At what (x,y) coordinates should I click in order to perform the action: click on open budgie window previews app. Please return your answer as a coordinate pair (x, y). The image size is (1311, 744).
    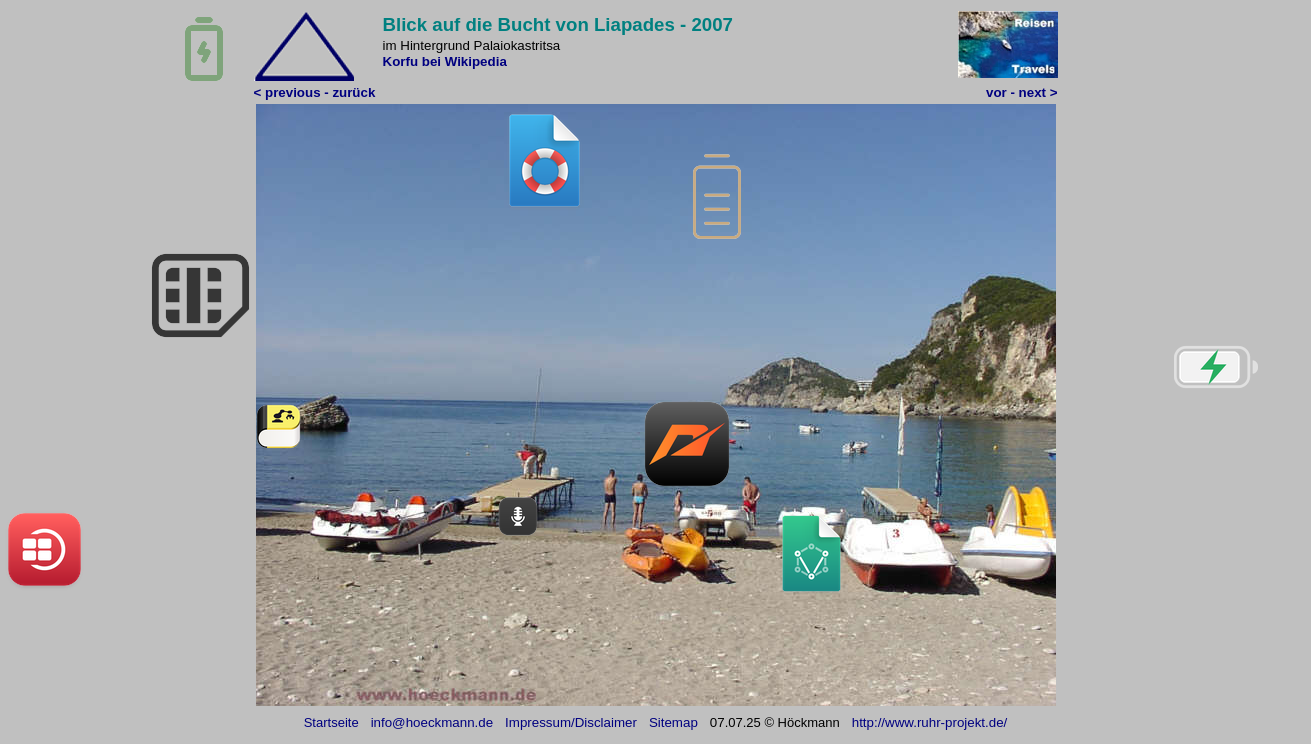
    Looking at the image, I should click on (44, 549).